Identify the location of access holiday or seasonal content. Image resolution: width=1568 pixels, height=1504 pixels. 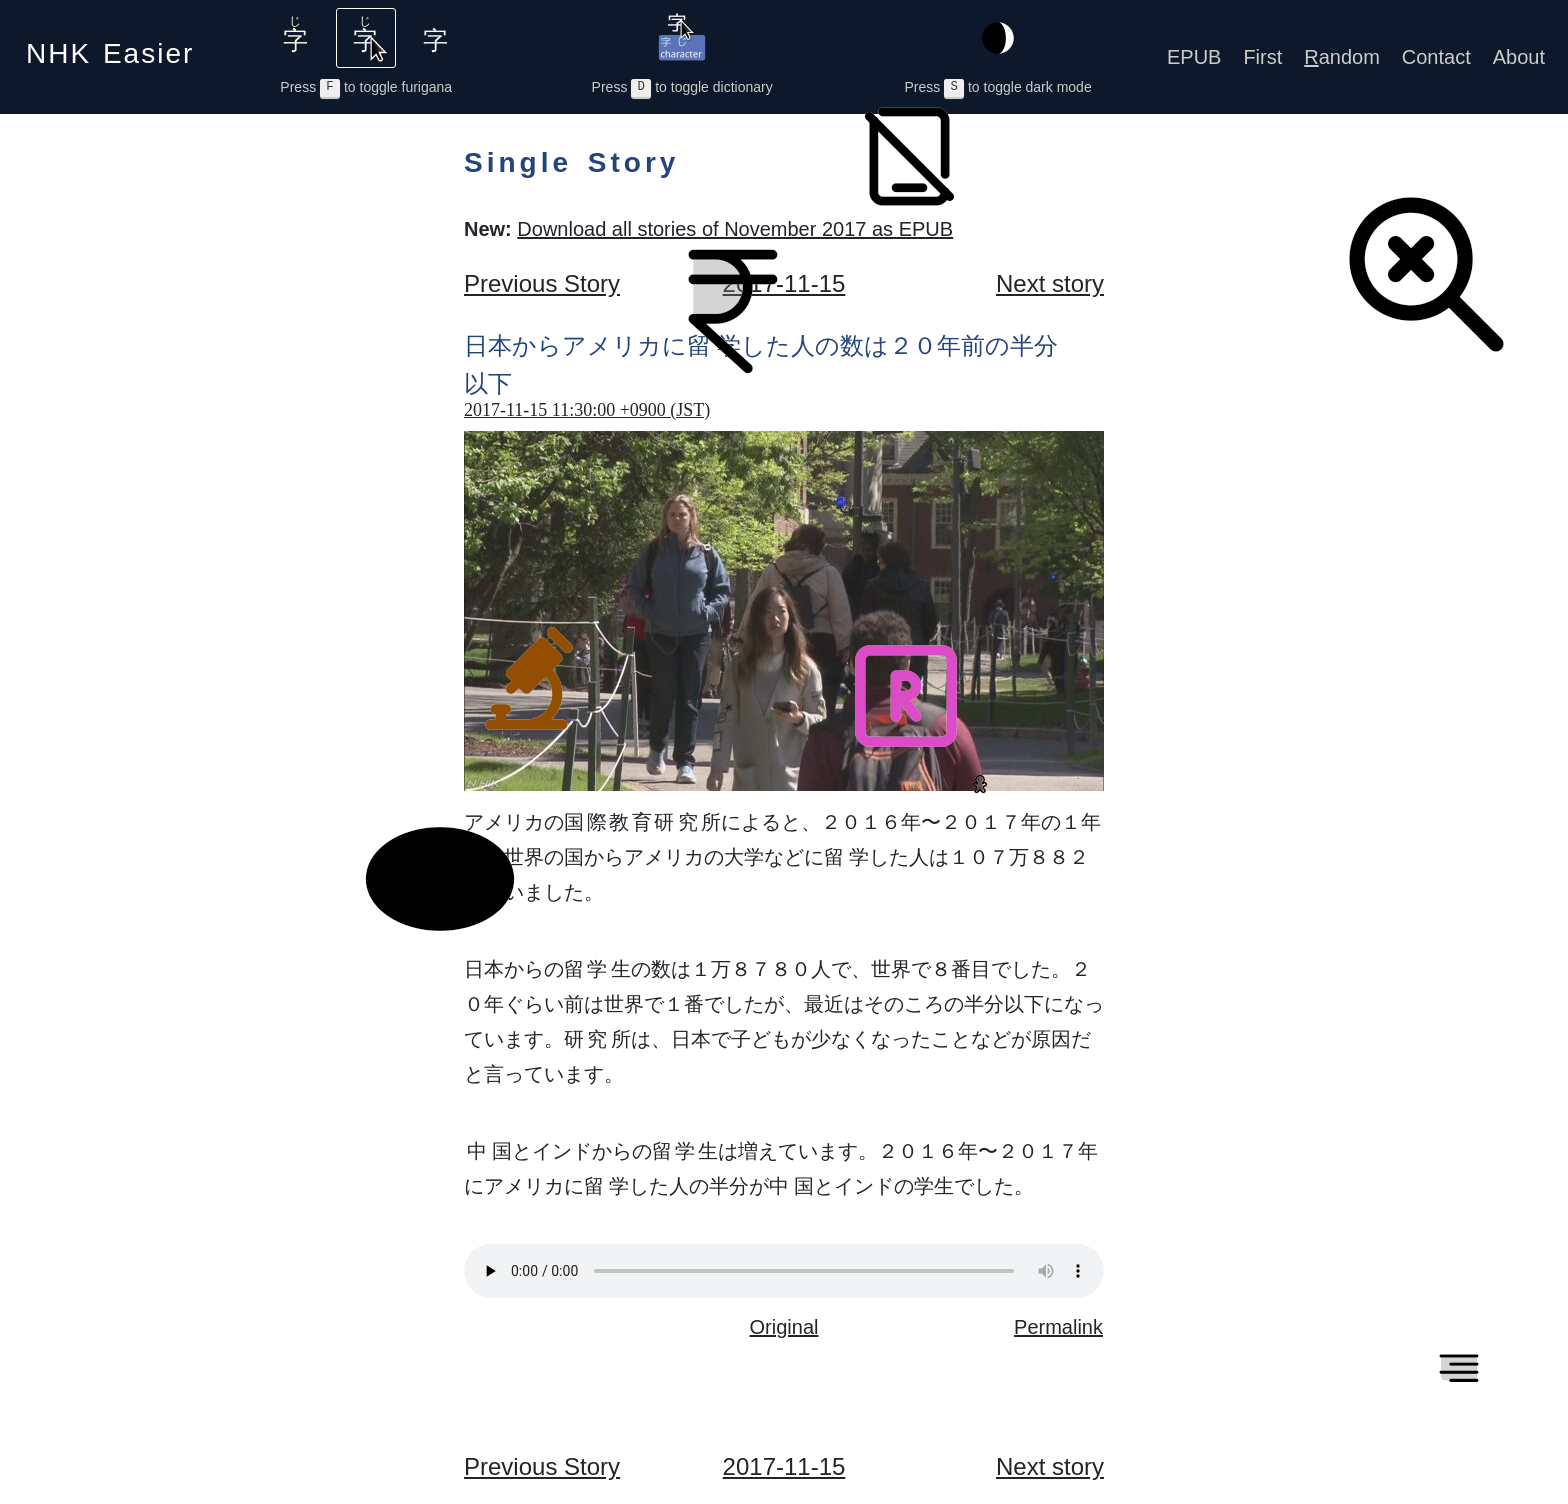
(980, 784).